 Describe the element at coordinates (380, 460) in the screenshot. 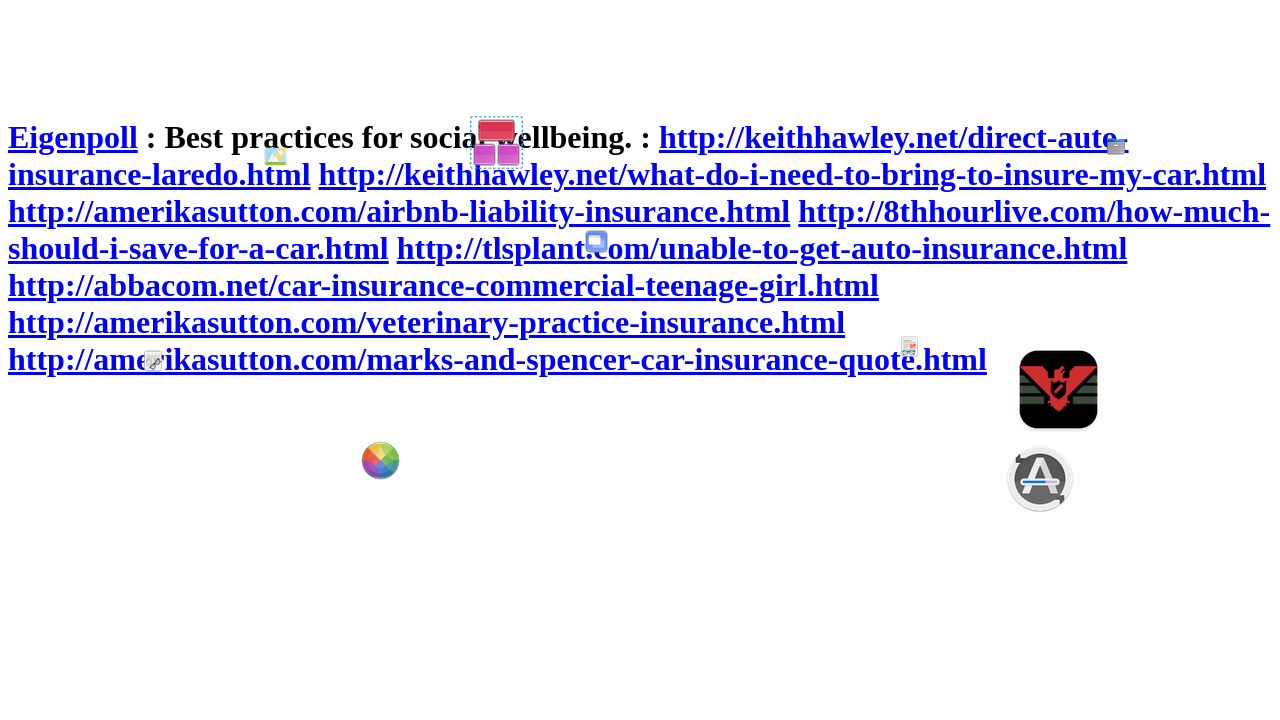

I see `access color and theme preferences` at that location.